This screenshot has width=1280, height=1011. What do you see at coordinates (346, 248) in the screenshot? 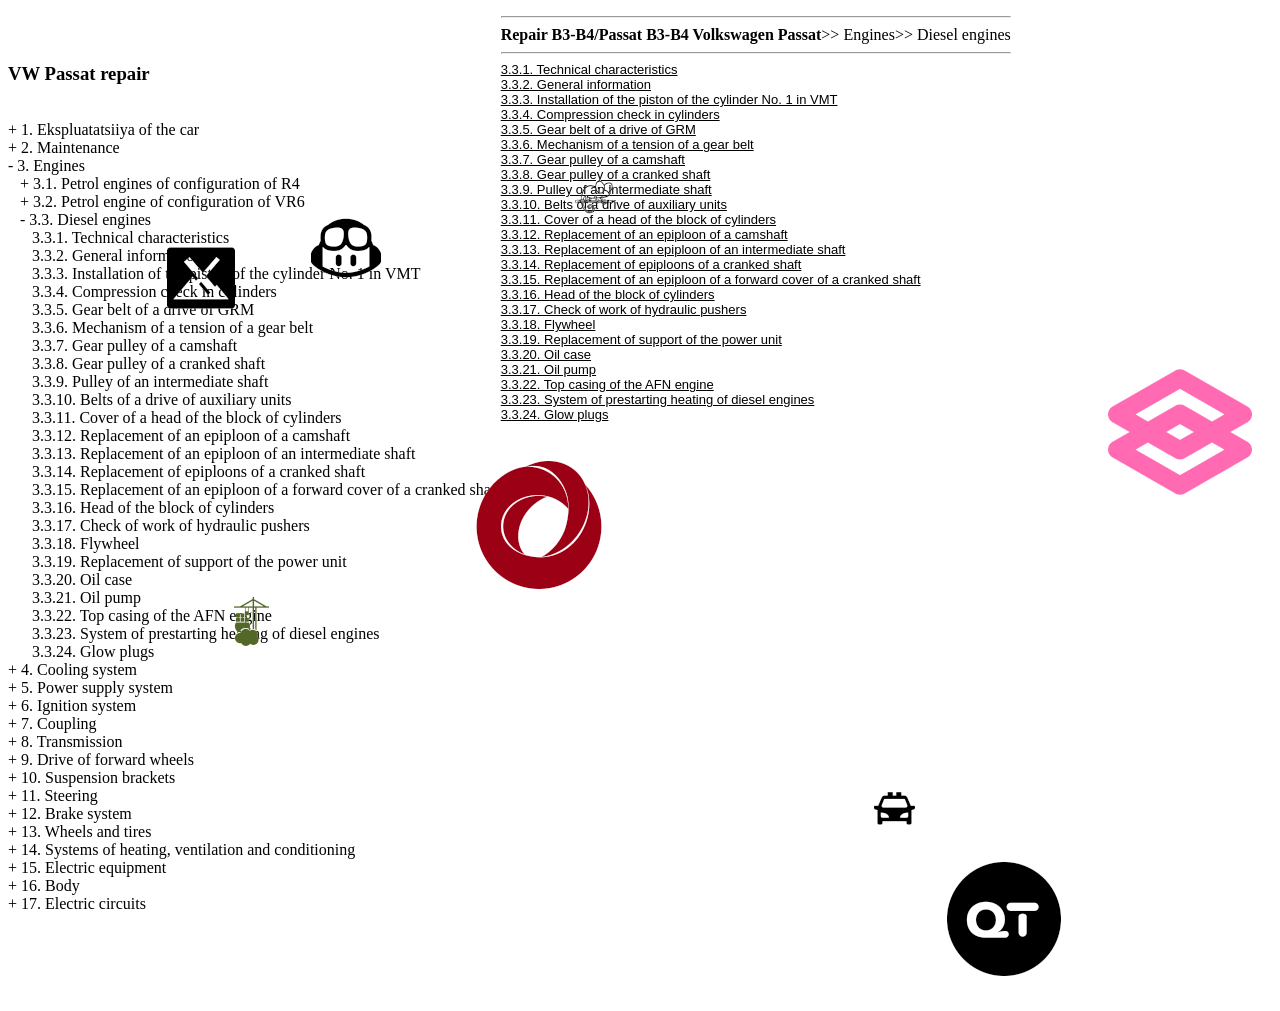
I see `GitHub Copilot AI coding assistant` at bounding box center [346, 248].